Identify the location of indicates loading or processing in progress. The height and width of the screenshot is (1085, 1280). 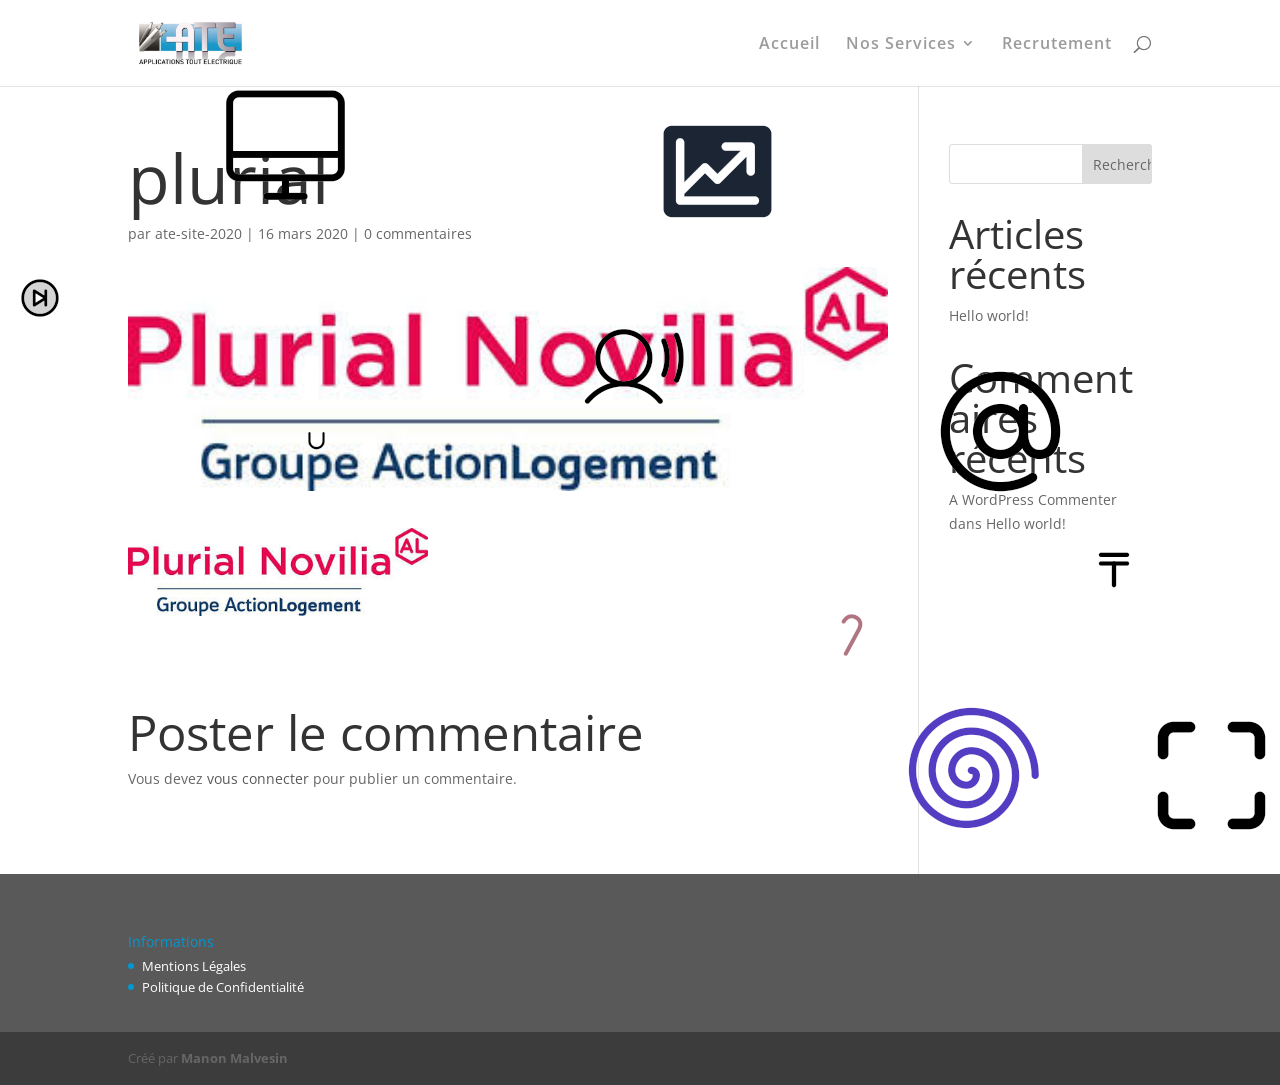
(966, 765).